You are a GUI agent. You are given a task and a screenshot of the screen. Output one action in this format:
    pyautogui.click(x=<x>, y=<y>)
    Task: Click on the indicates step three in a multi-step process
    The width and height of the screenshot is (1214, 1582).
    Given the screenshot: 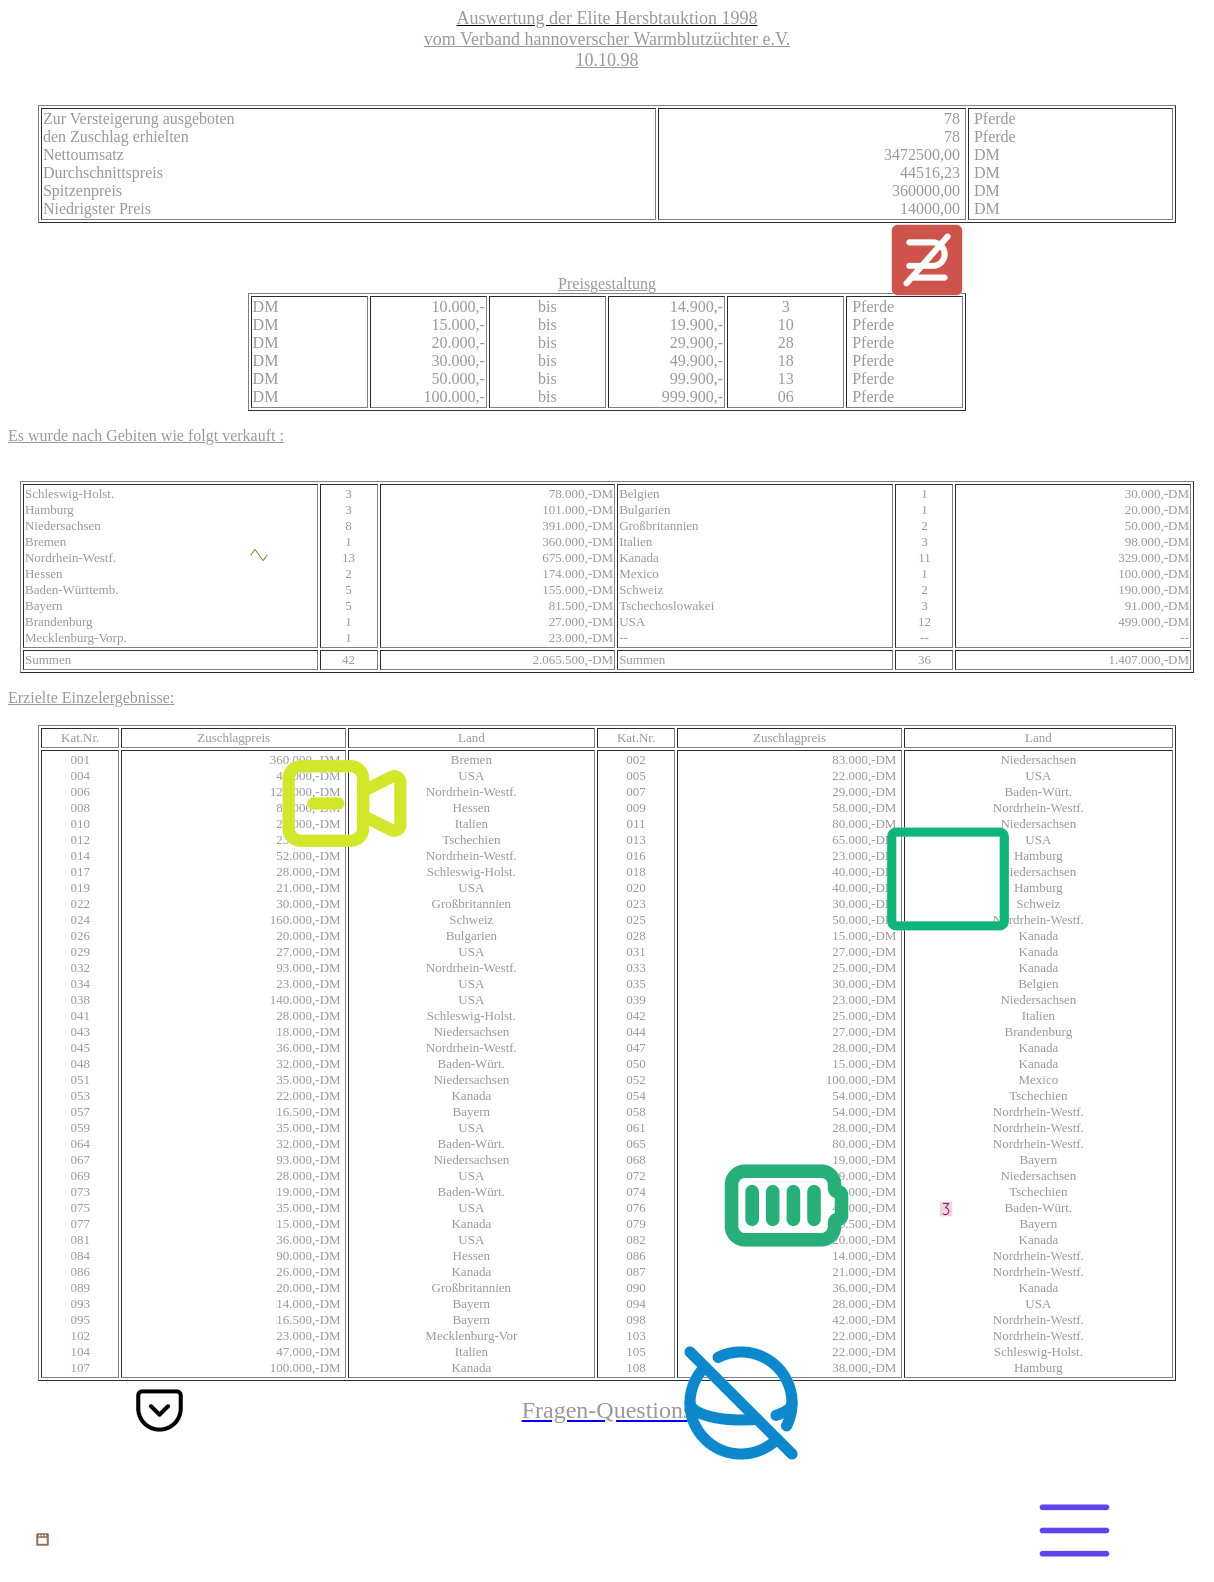 What is the action you would take?
    pyautogui.click(x=946, y=1209)
    